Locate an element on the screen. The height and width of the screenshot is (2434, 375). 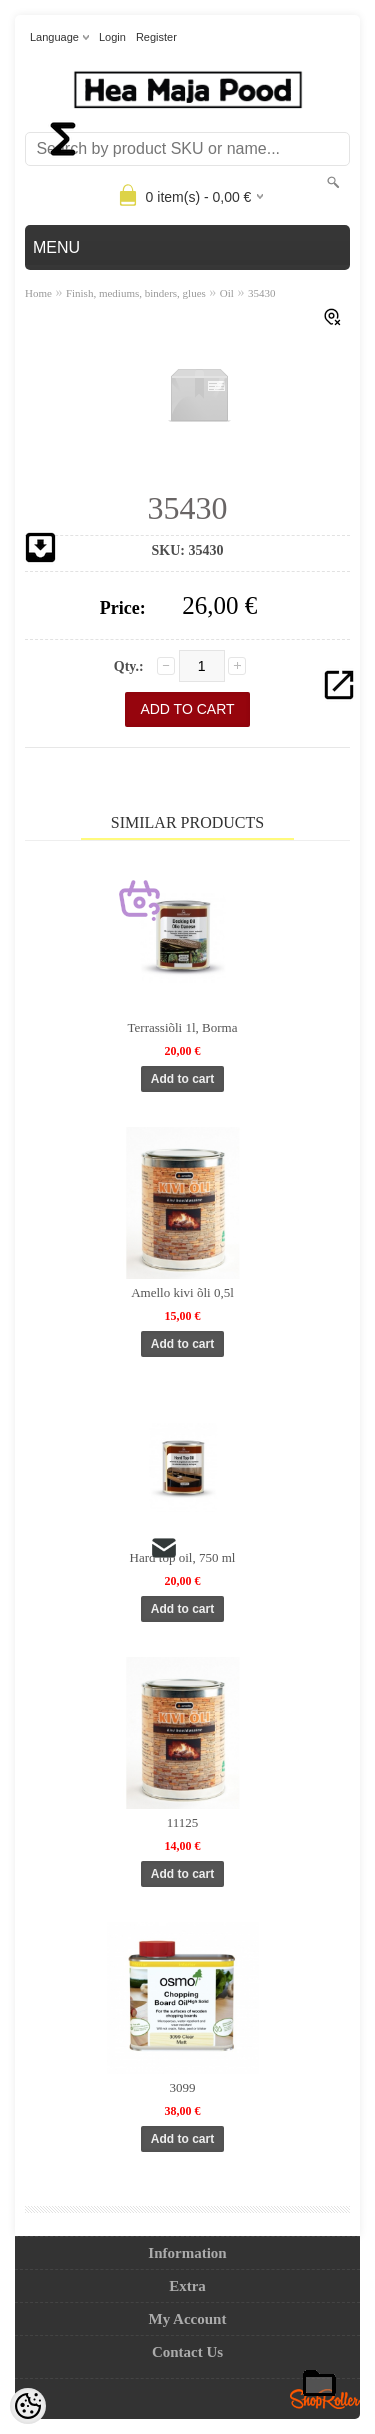
open your inbox or messages is located at coordinates (164, 1548).